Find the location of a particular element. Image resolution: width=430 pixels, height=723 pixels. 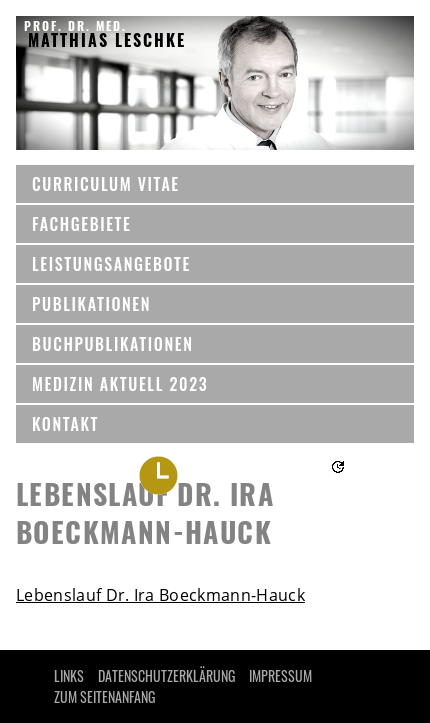

view time or clock settings is located at coordinates (158, 475).